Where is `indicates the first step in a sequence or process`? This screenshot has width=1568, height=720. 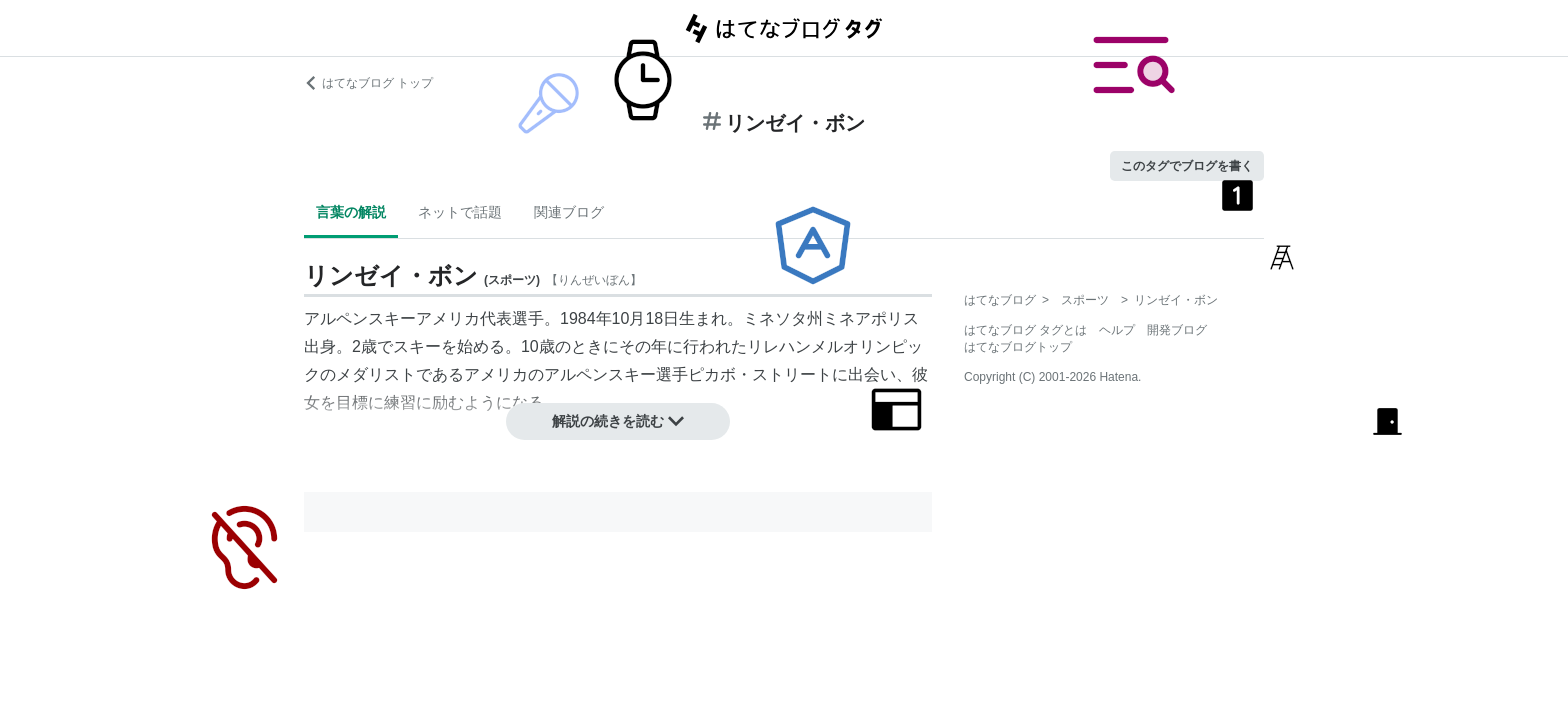 indicates the first step in a sequence or process is located at coordinates (1237, 195).